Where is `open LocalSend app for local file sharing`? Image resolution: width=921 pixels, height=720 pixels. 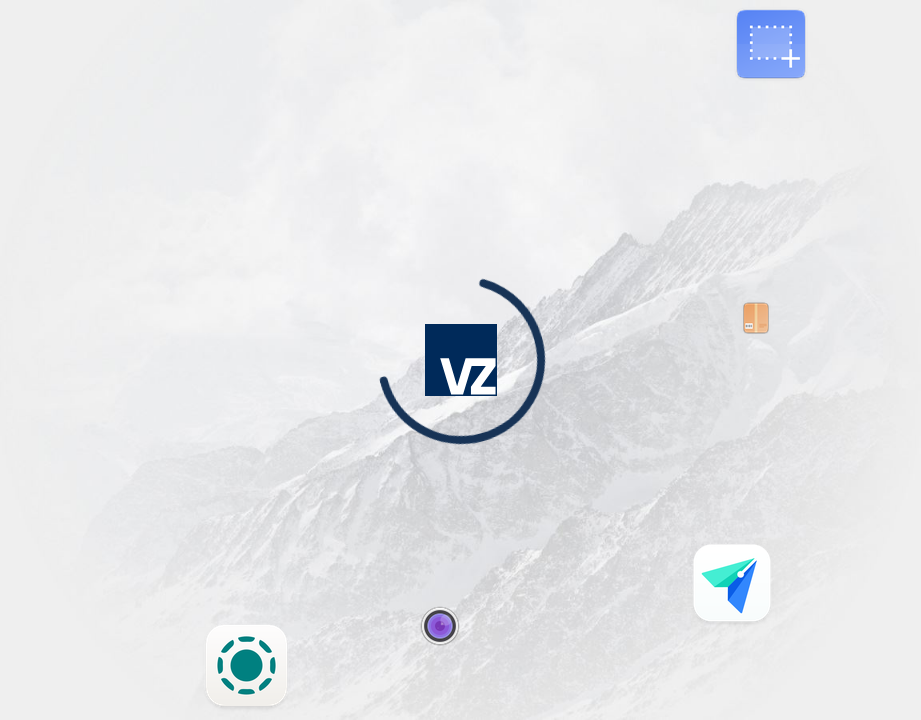
open LocalSend app for local file sharing is located at coordinates (246, 665).